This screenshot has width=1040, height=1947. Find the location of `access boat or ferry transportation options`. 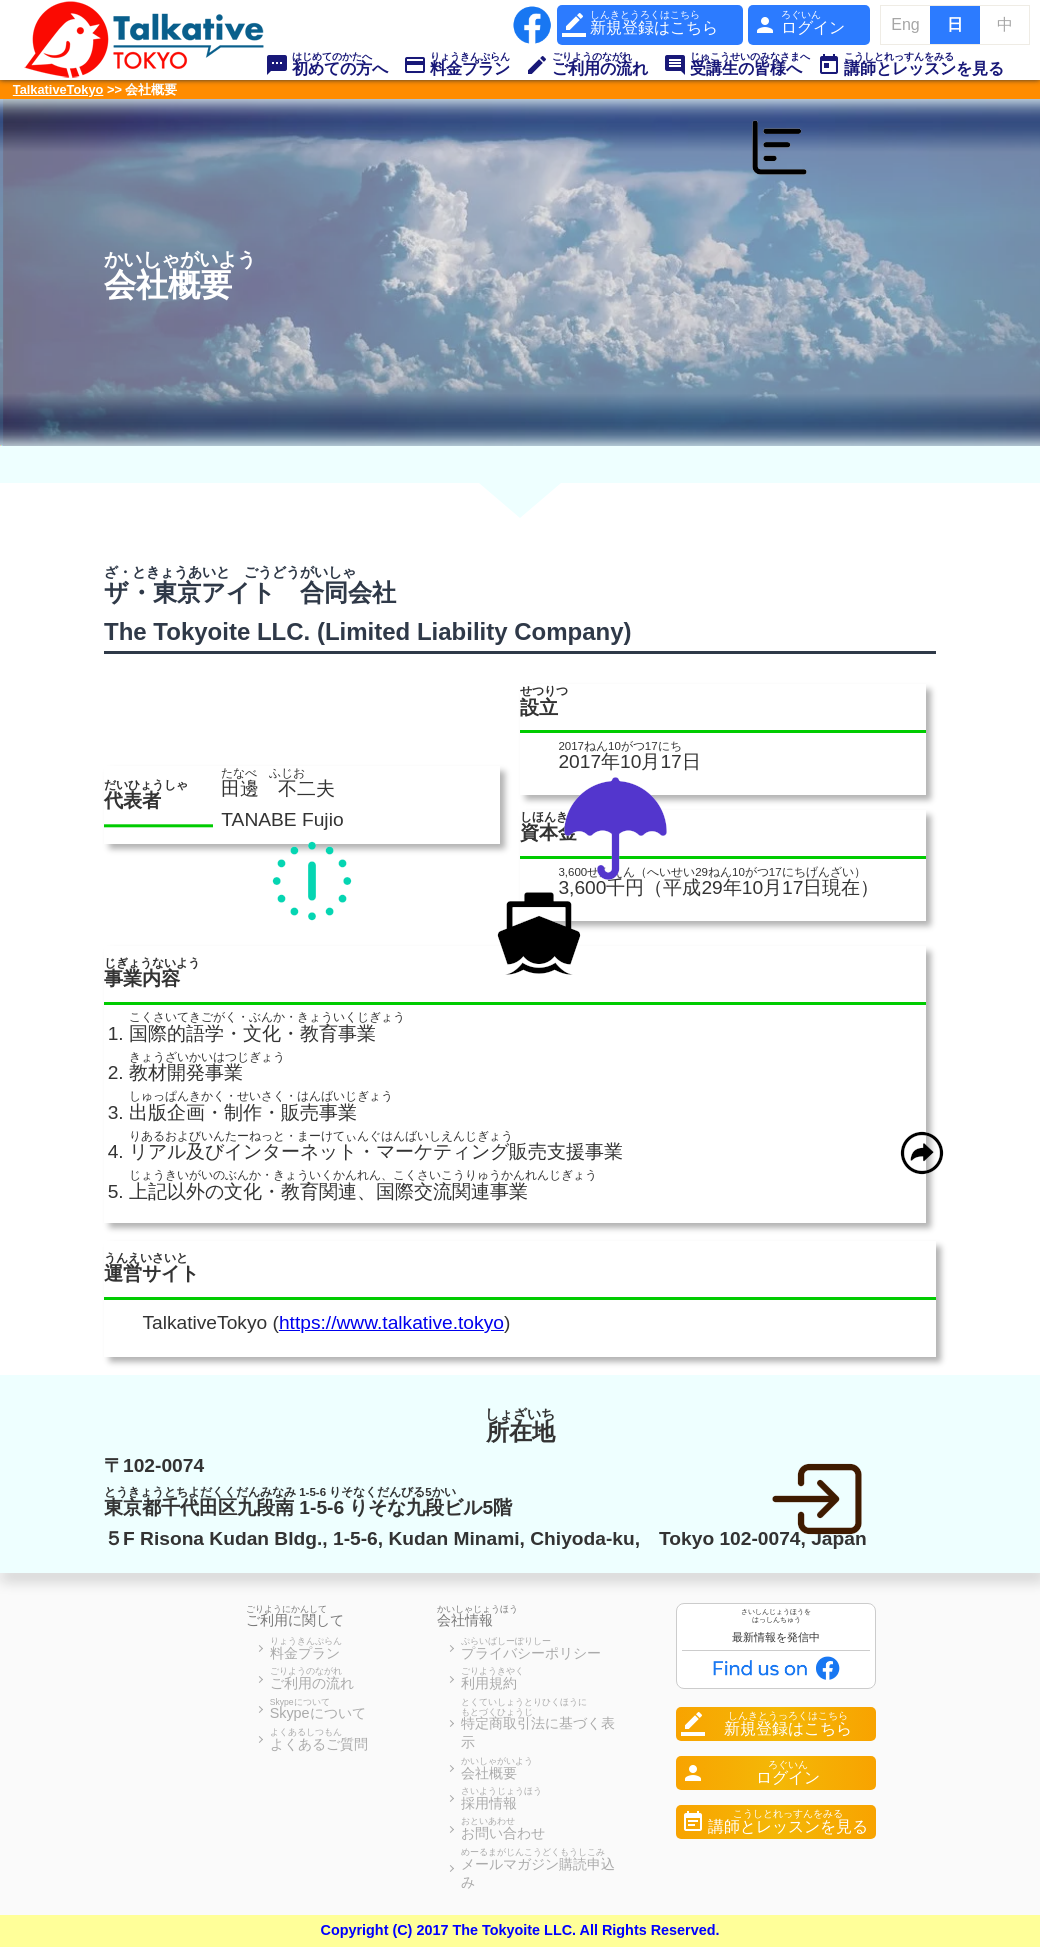

access boat or ferry transportation options is located at coordinates (539, 935).